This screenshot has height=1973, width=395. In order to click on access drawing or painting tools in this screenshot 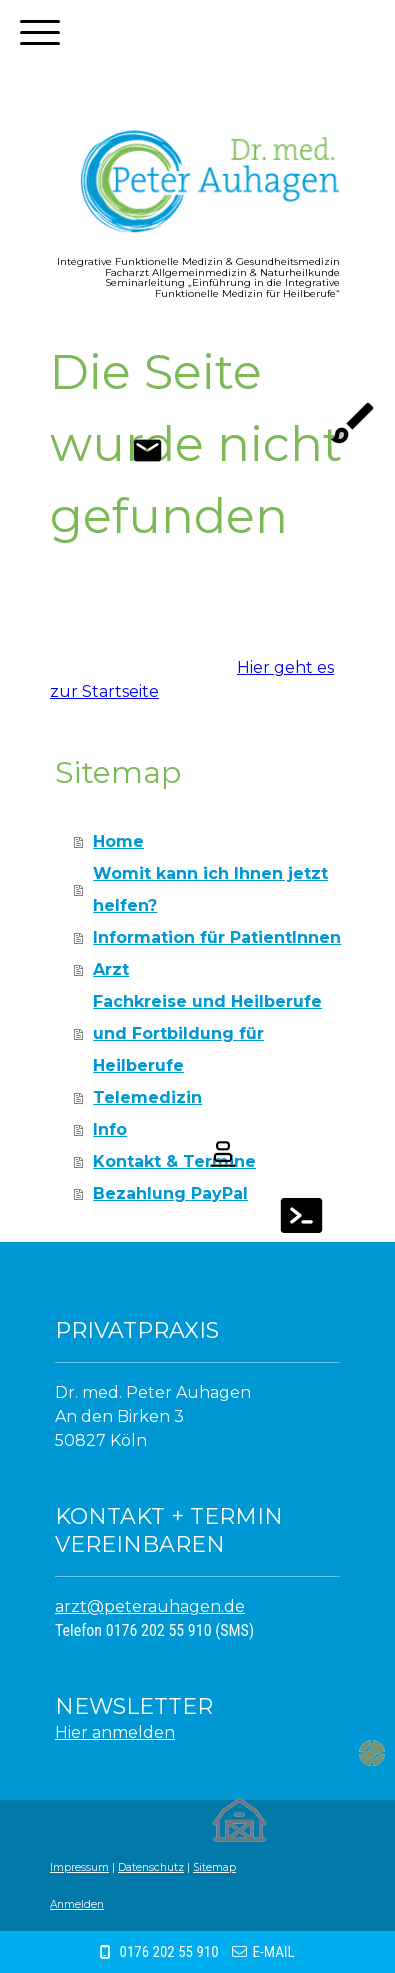, I will do `click(353, 423)`.